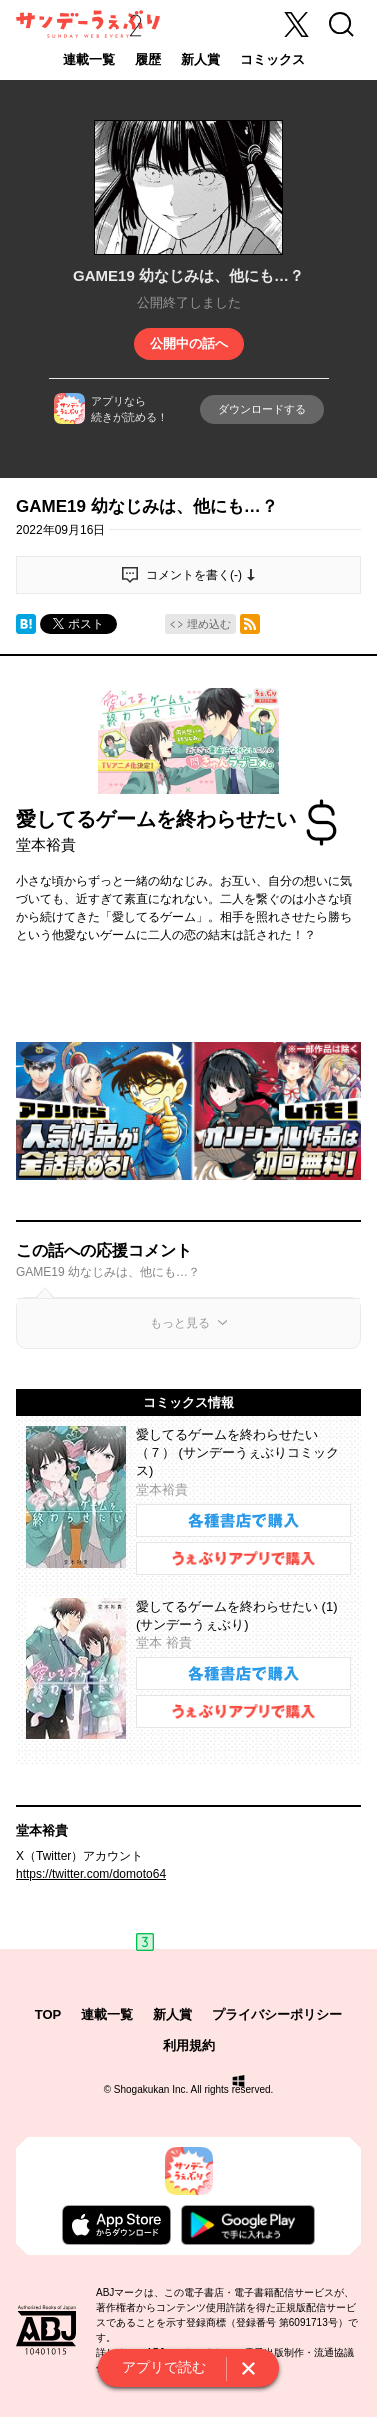 The image size is (377, 2417). I want to click on open the Windows start menu, so click(239, 2081).